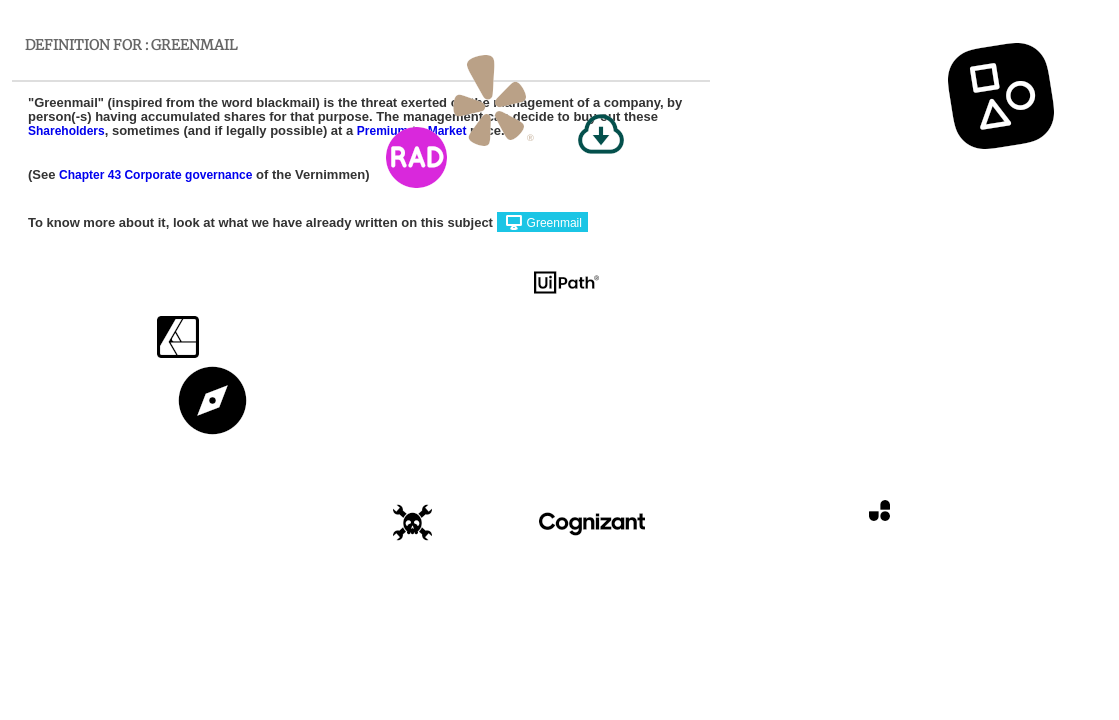  I want to click on open the Yelp app, so click(493, 100).